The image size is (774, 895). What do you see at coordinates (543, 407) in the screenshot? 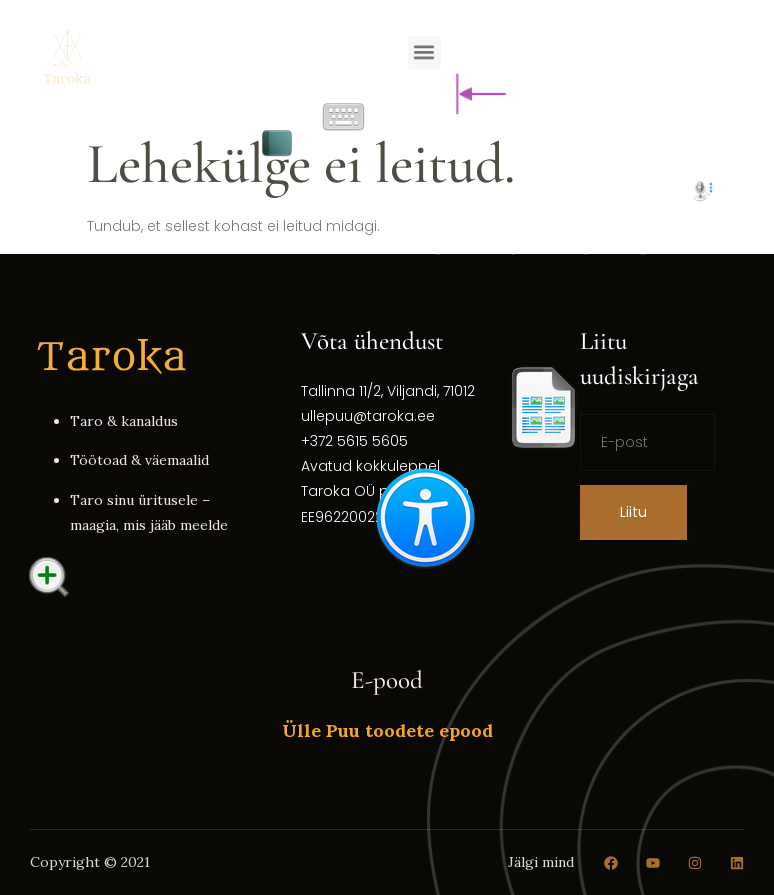
I see `libreoffice master document file type` at bounding box center [543, 407].